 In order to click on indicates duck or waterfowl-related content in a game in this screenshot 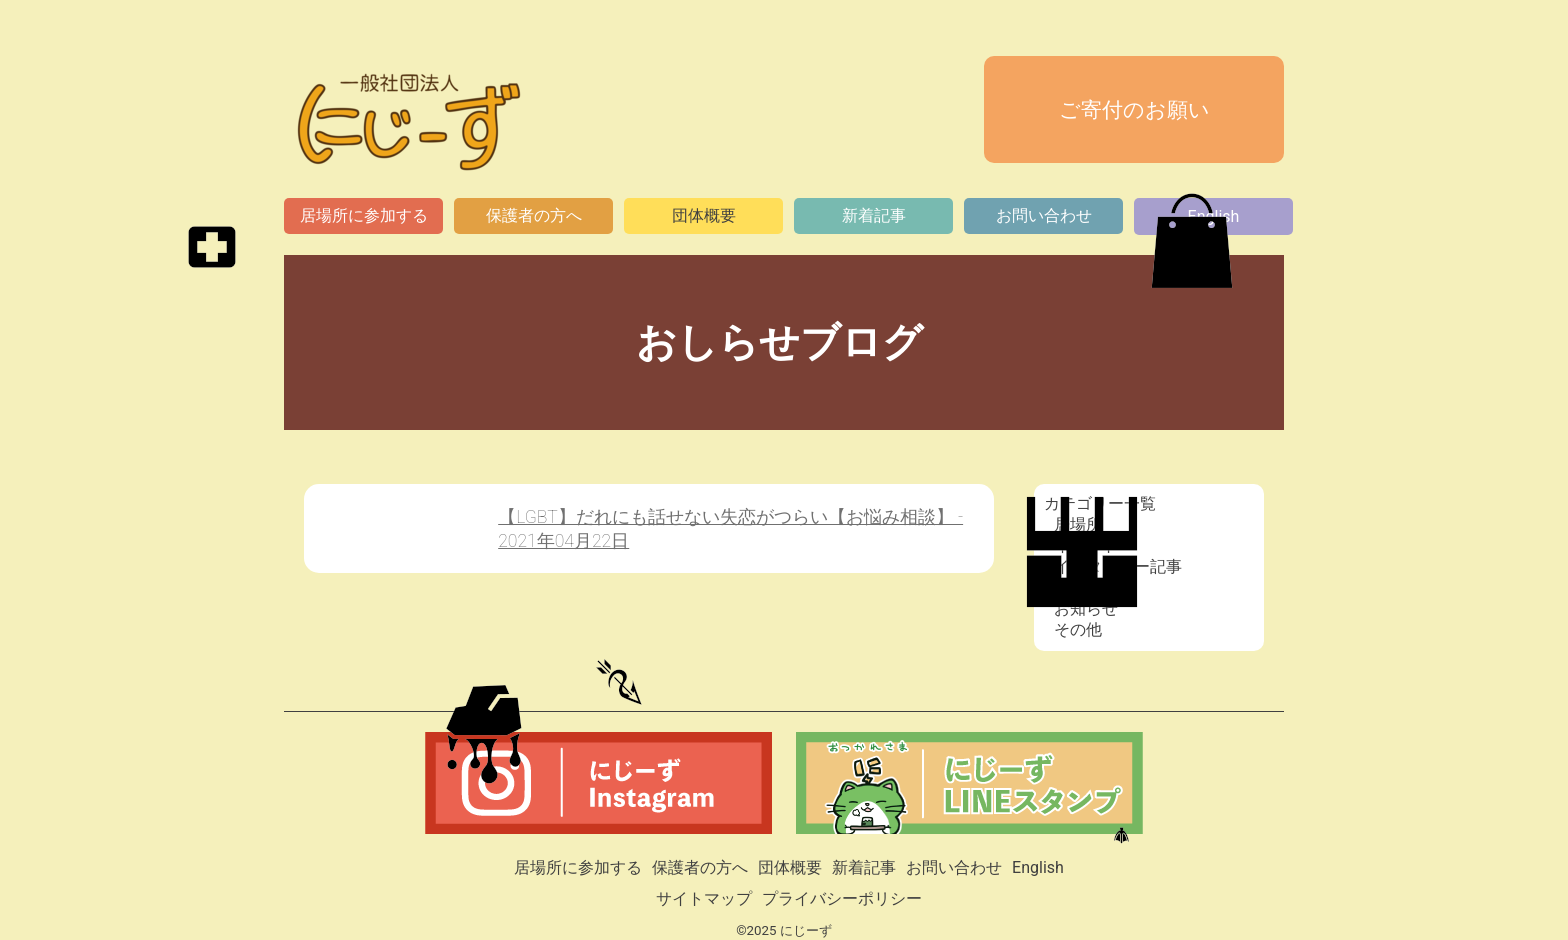, I will do `click(1121, 835)`.